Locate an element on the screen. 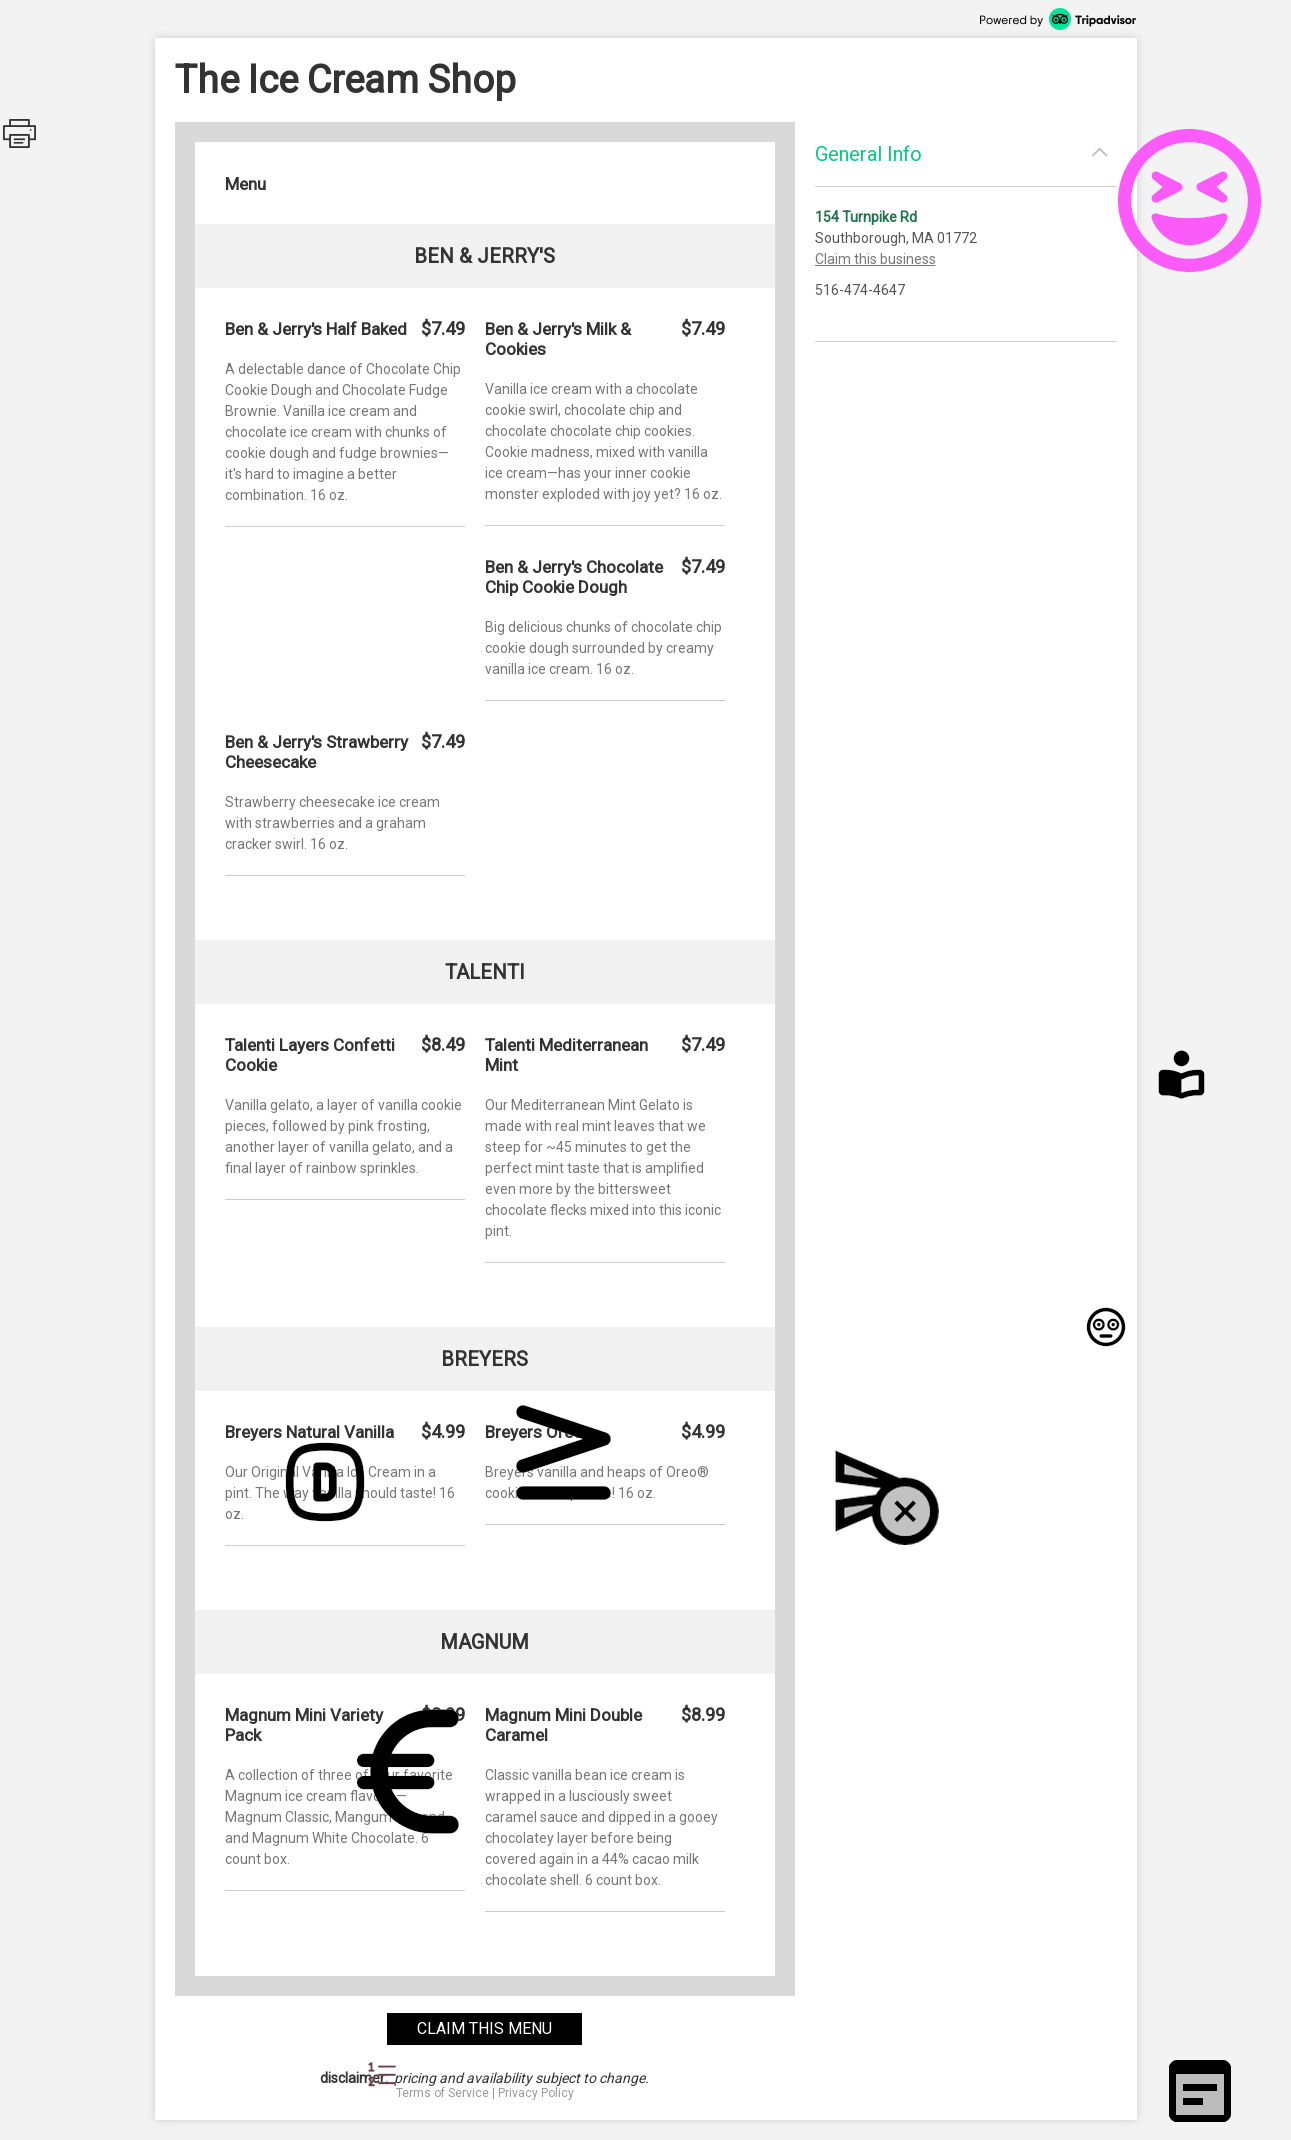  open reading mode or e-reader view is located at coordinates (1181, 1075).